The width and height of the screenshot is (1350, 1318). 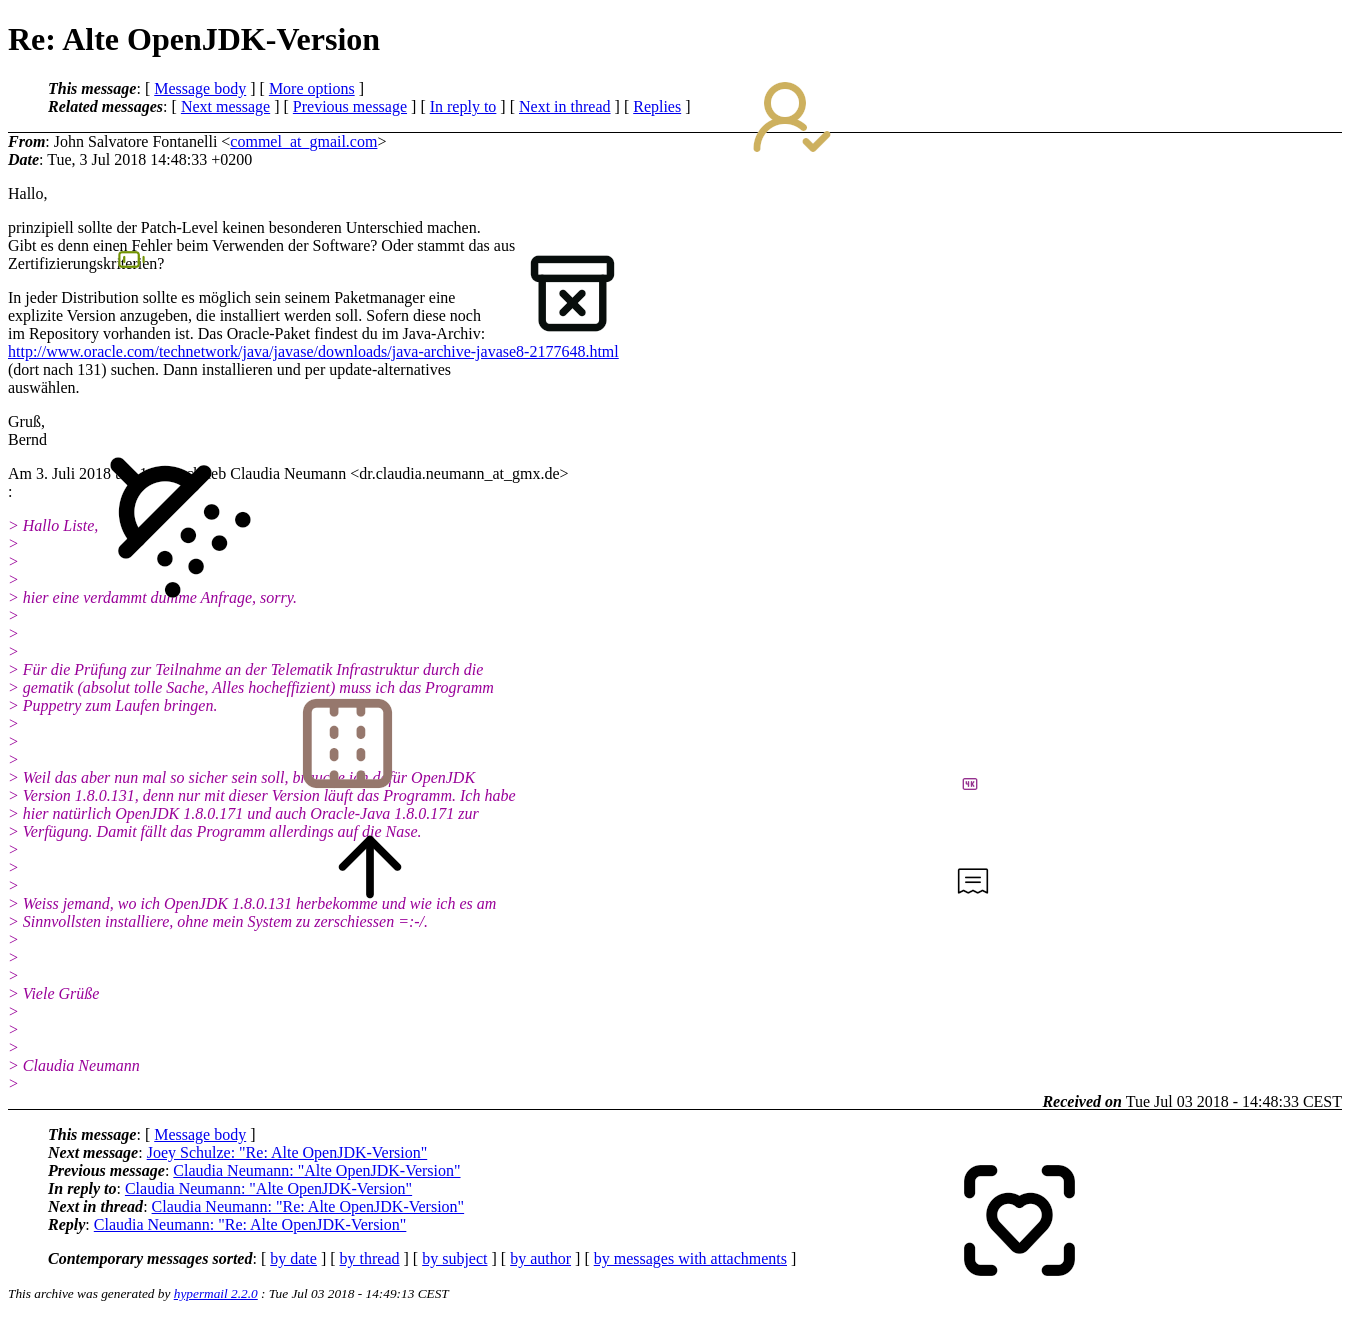 What do you see at coordinates (970, 784) in the screenshot?
I see `indicates 4K resolution video quality` at bounding box center [970, 784].